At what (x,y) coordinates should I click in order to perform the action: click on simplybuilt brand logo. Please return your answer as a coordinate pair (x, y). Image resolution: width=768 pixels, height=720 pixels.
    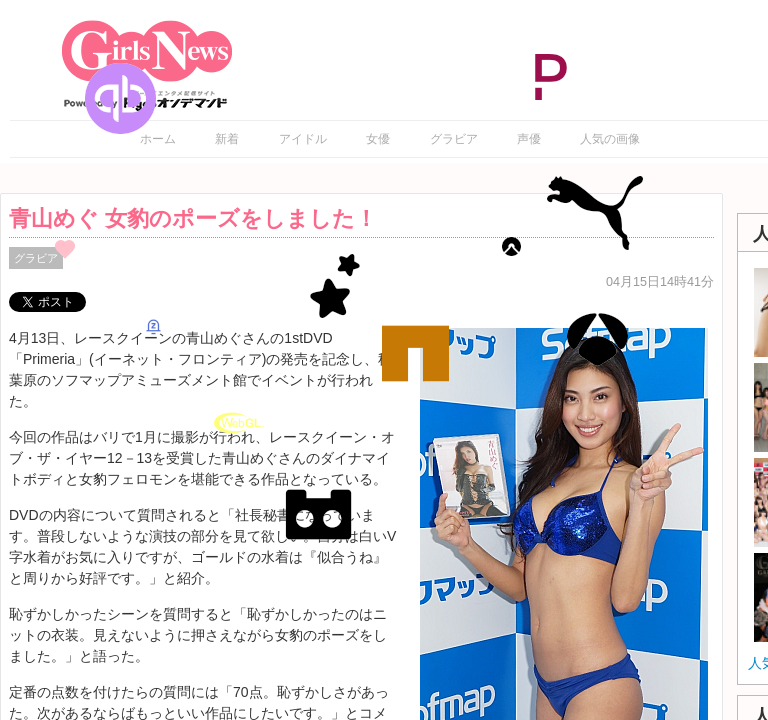
    Looking at the image, I should click on (318, 514).